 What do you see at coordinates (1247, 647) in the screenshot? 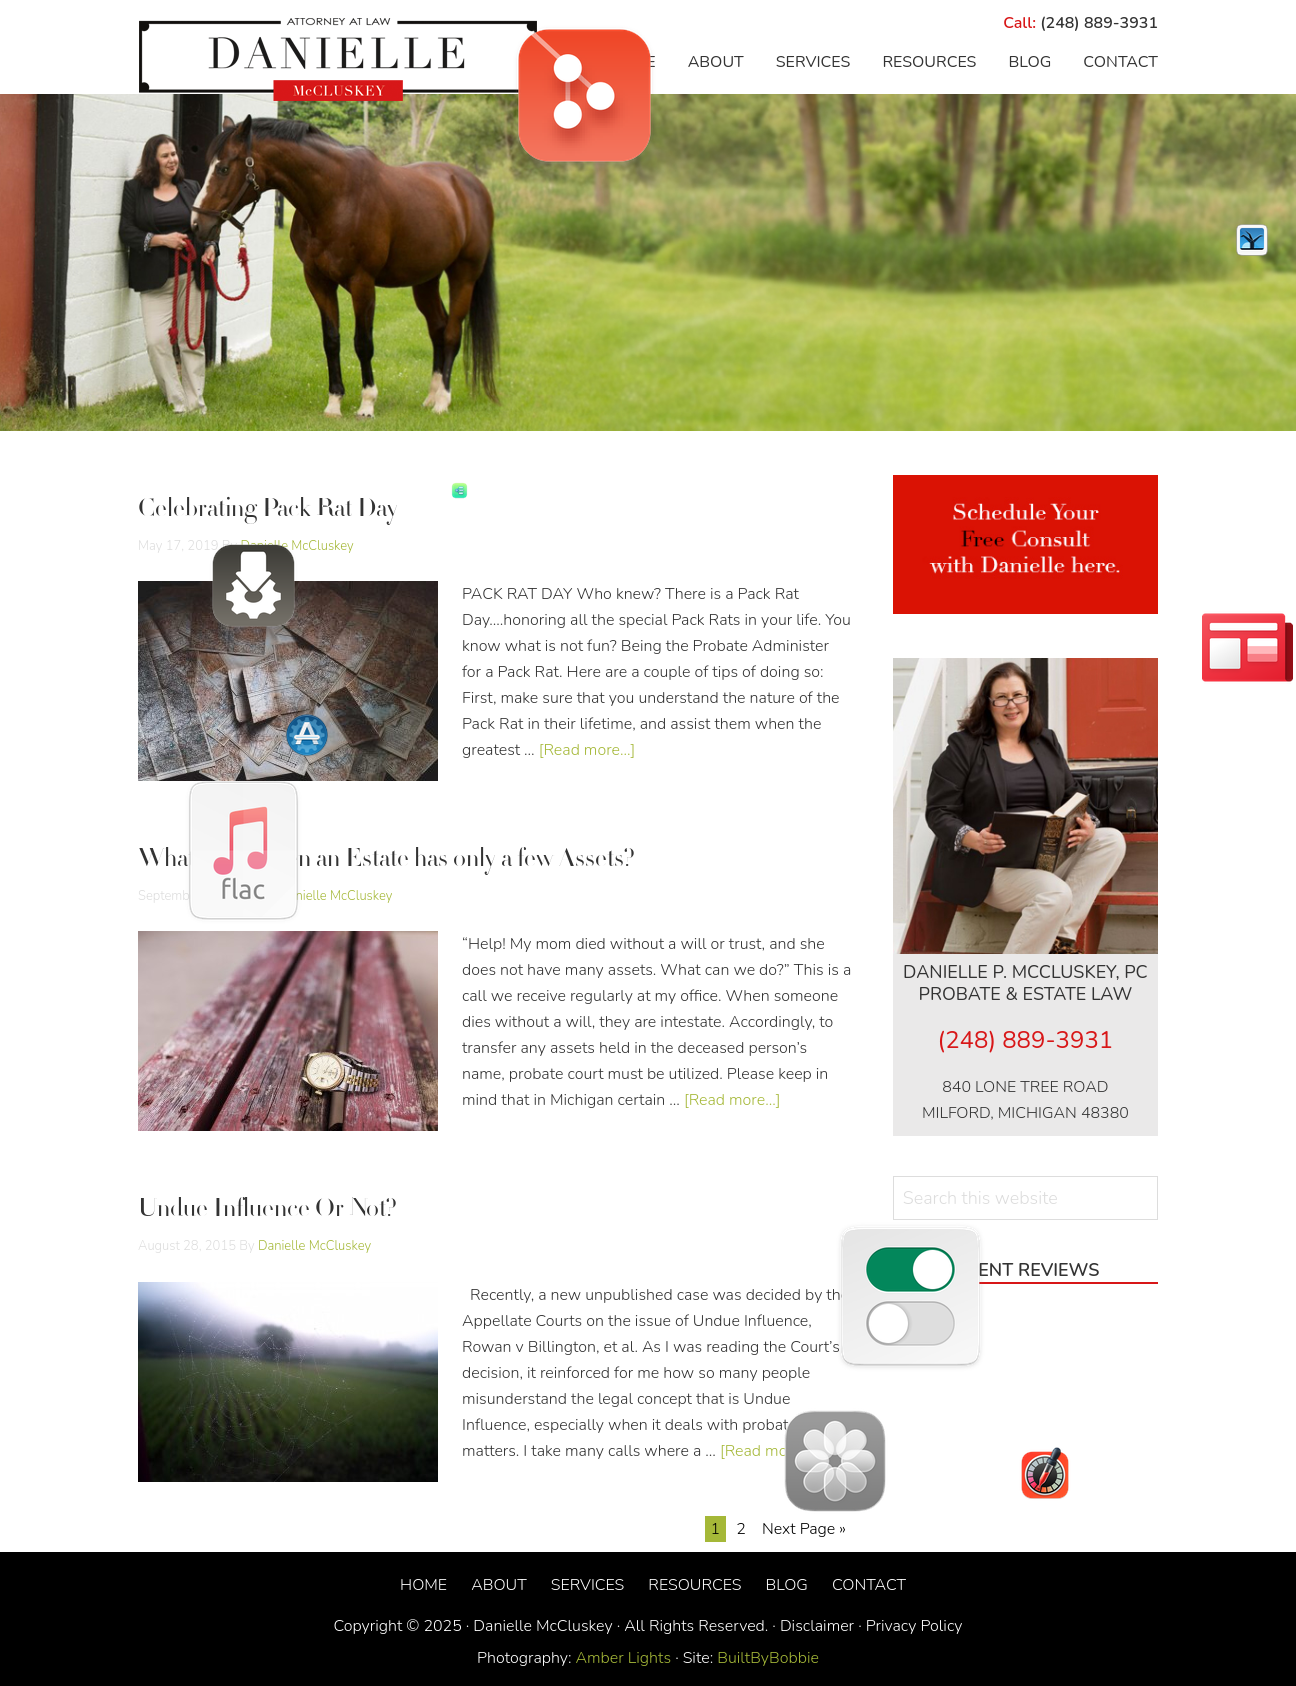
I see `open the news app` at bounding box center [1247, 647].